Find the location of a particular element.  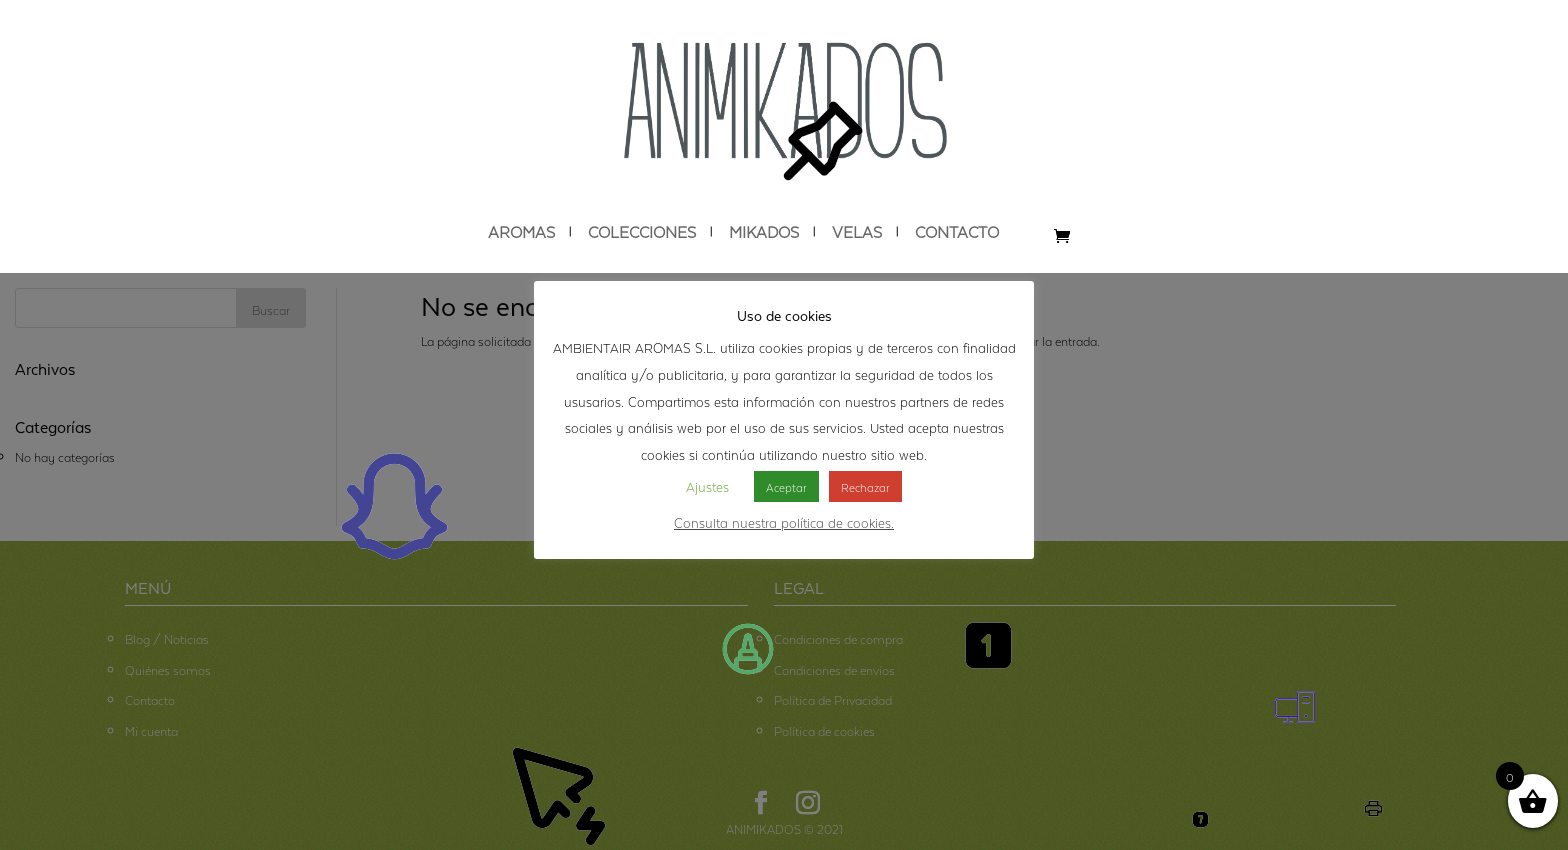

select marker or highlighter tool is located at coordinates (748, 649).